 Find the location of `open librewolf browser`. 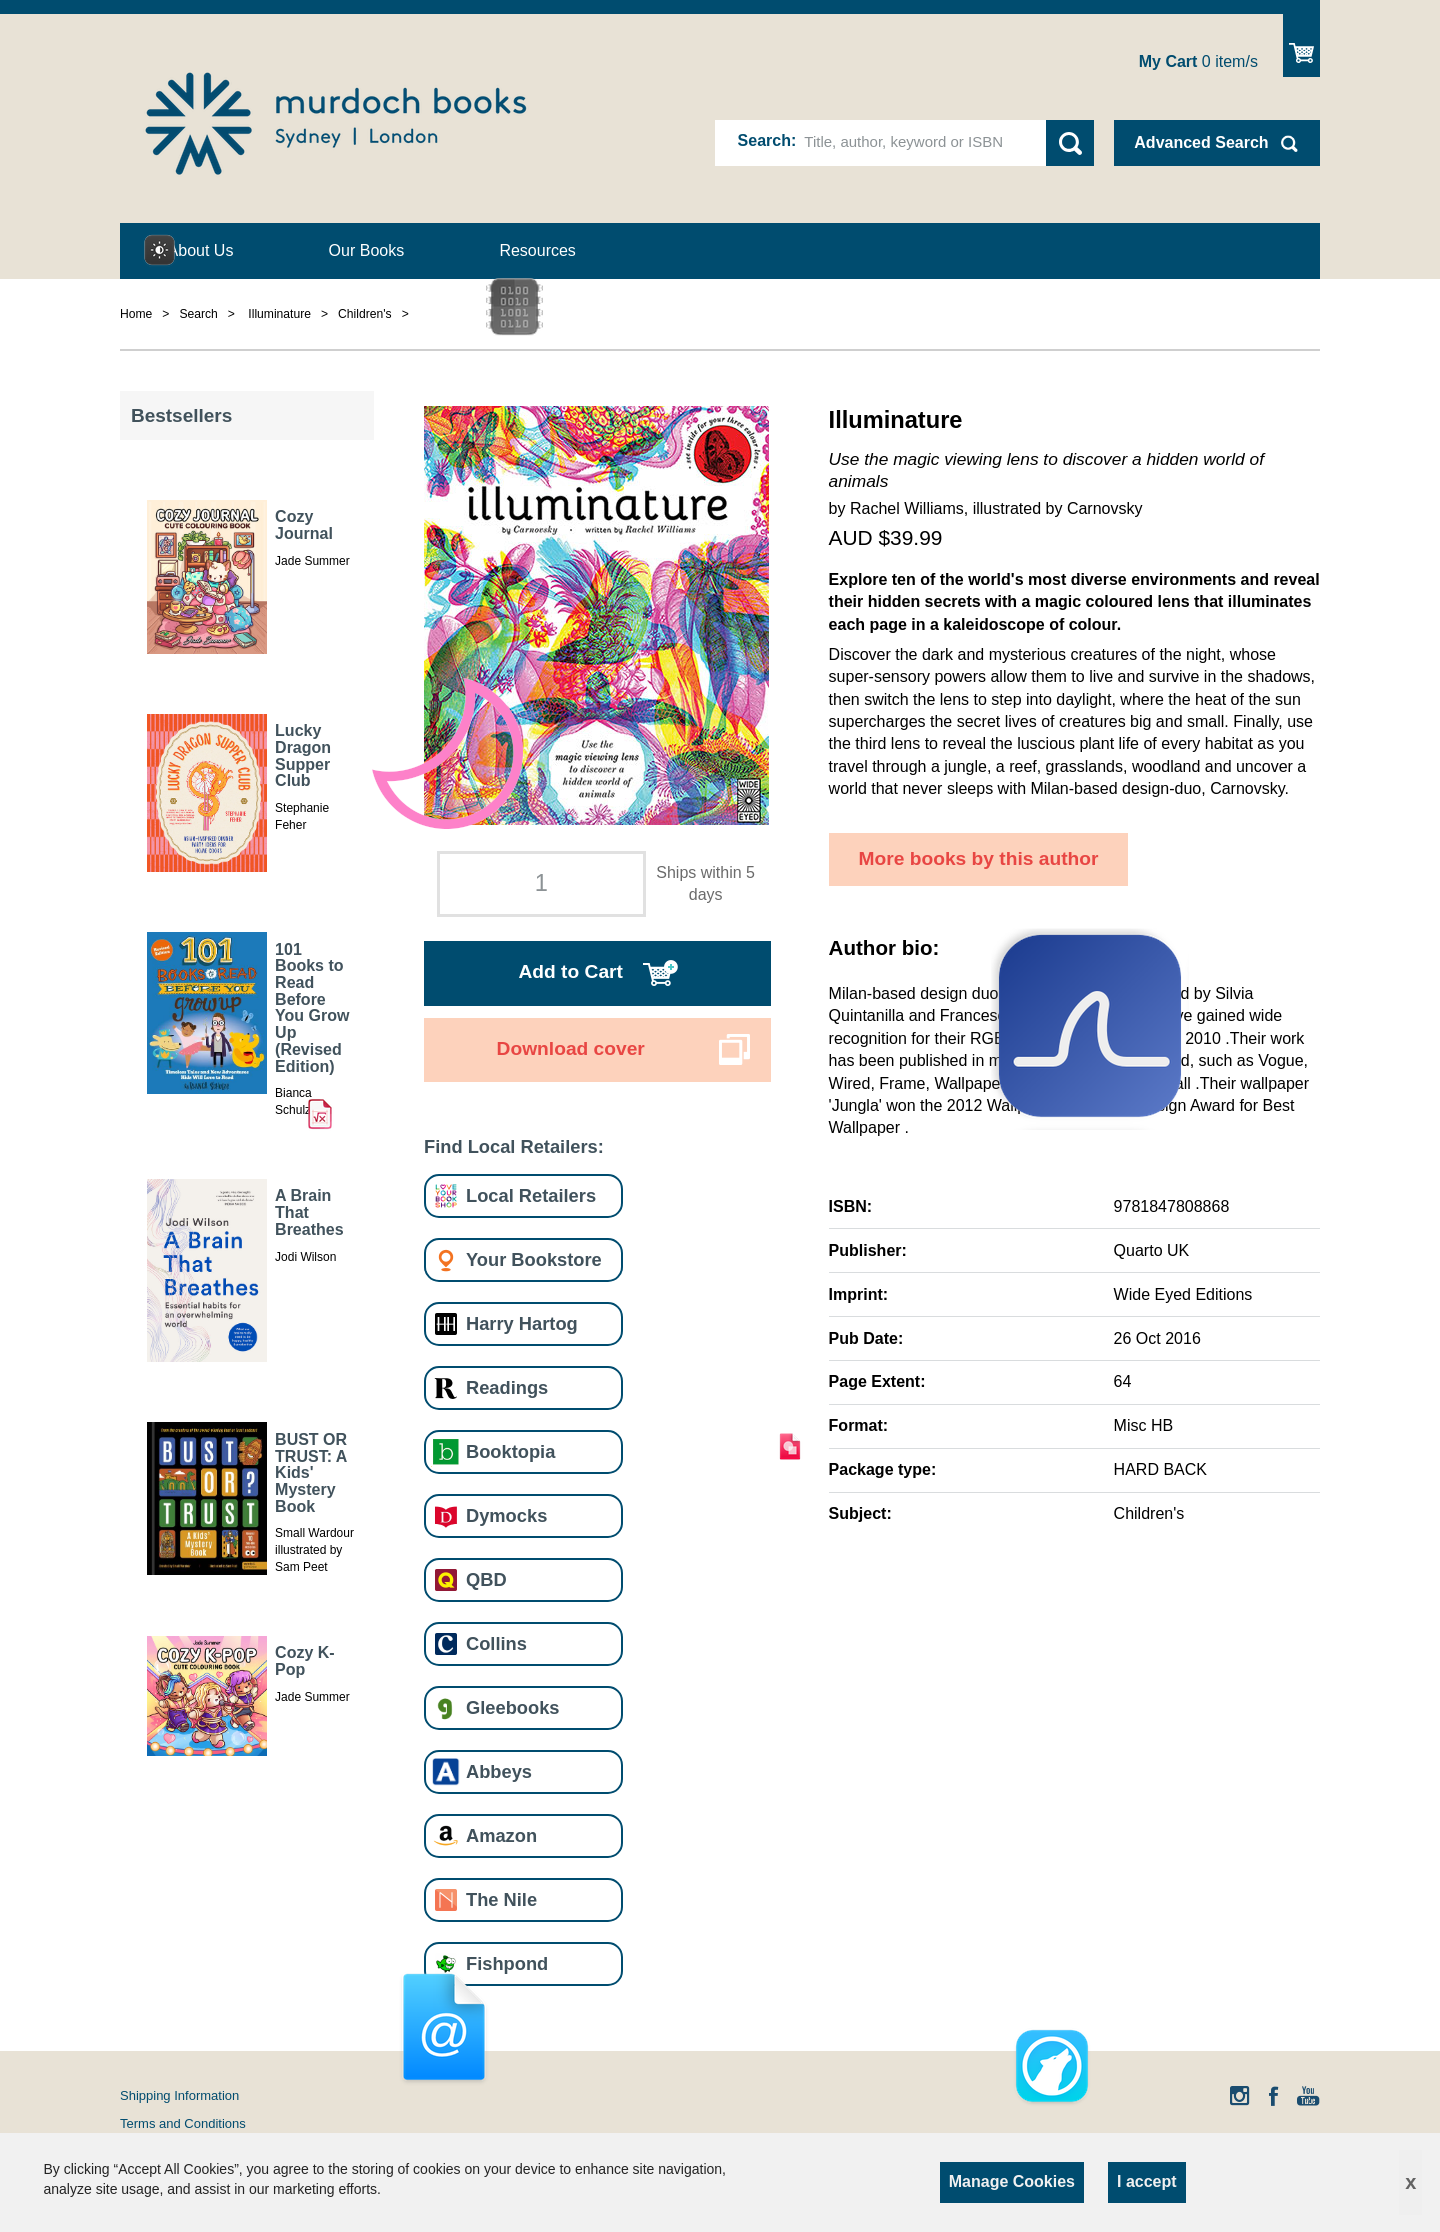

open librewolf browser is located at coordinates (1052, 2066).